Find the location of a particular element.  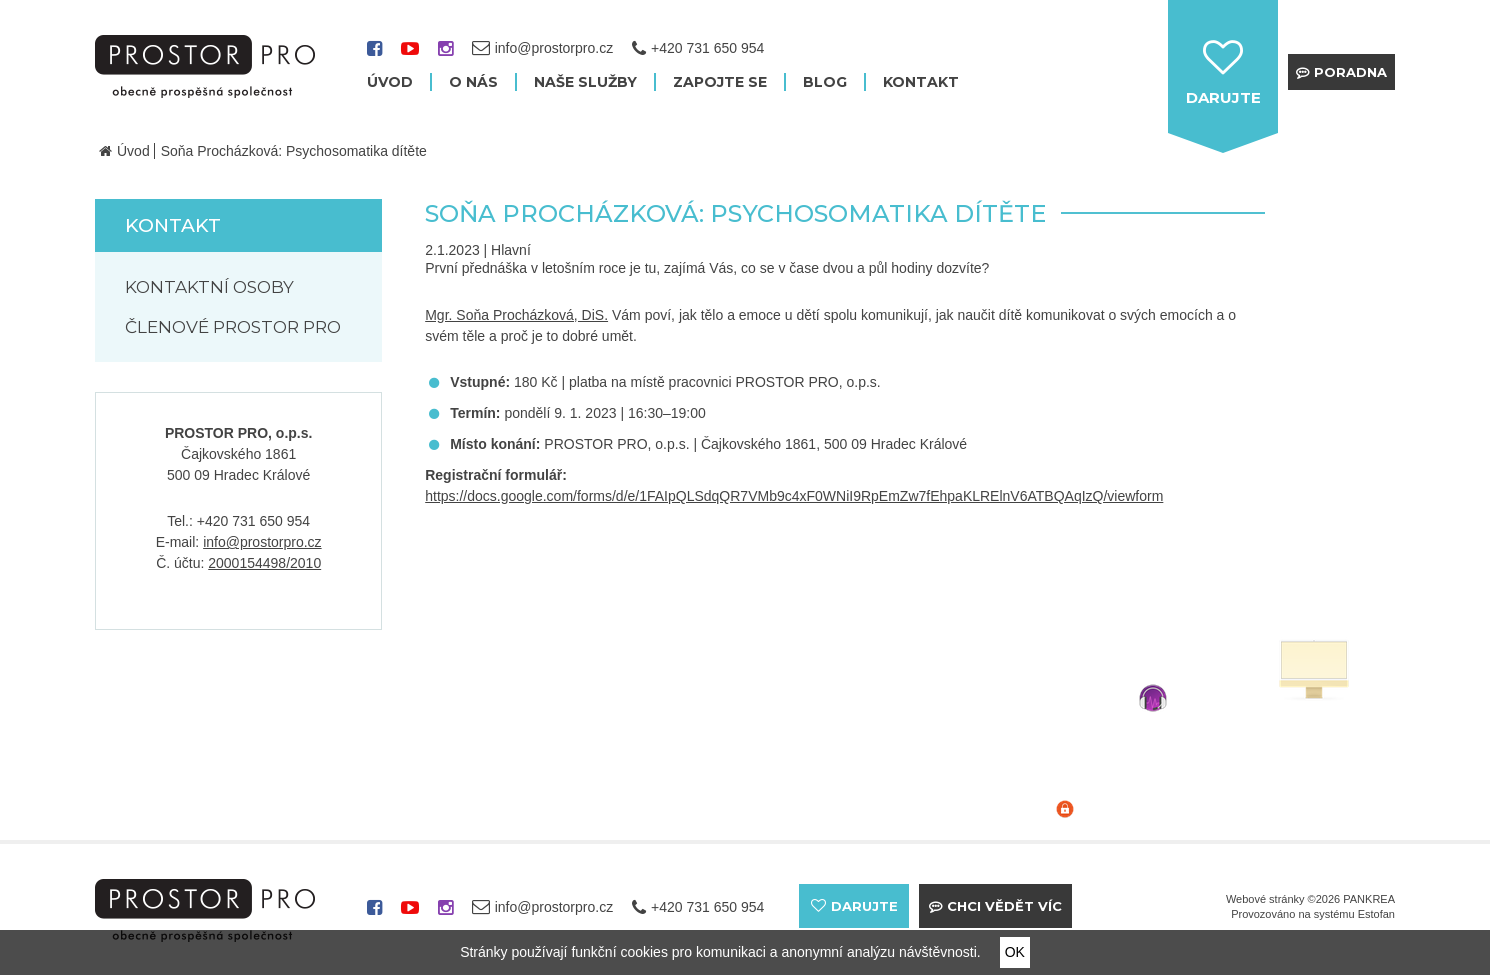

audio headset device connected is located at coordinates (1153, 698).